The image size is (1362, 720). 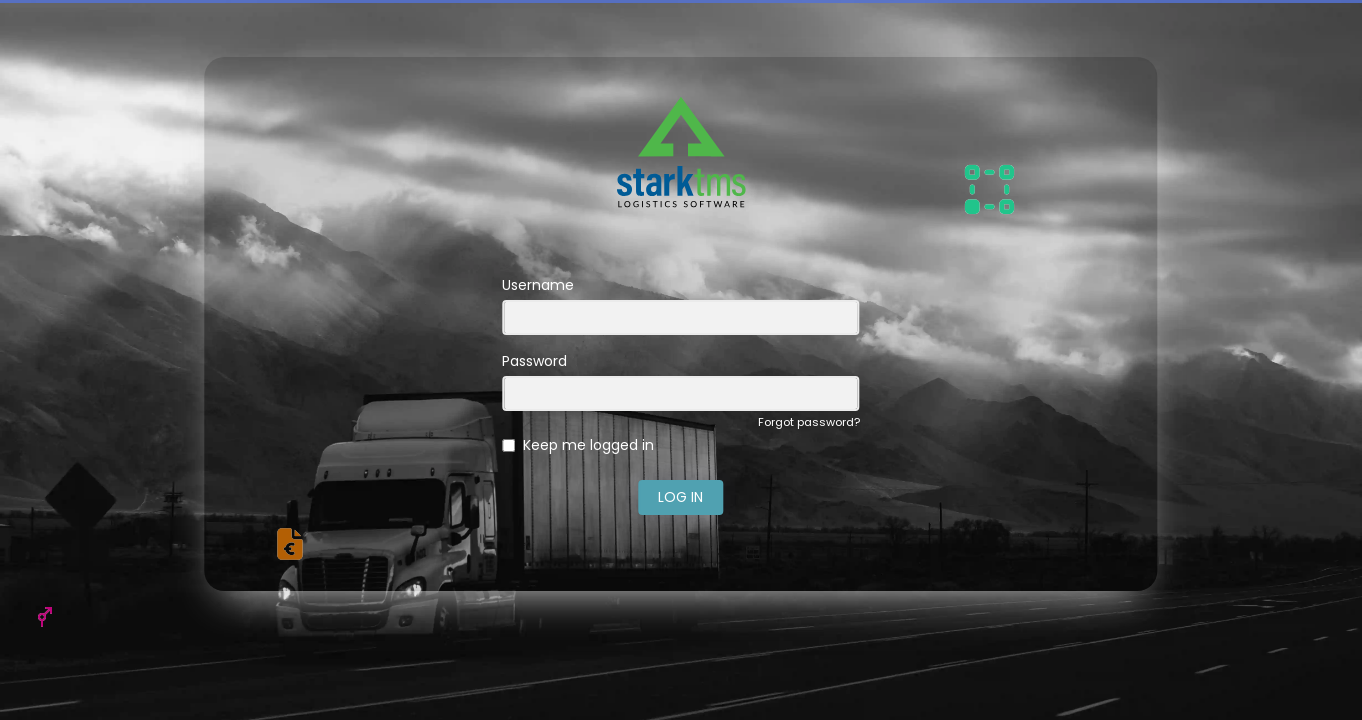 What do you see at coordinates (290, 544) in the screenshot?
I see `view euro currency document` at bounding box center [290, 544].